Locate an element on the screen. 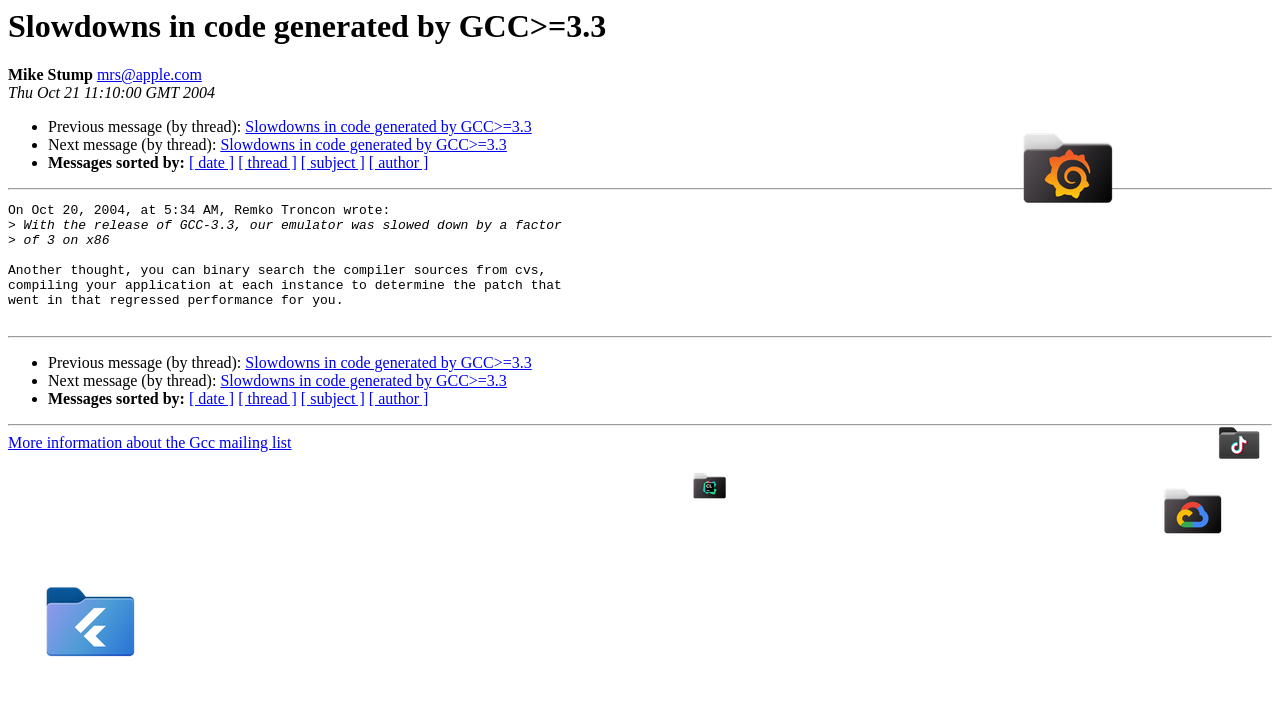 Image resolution: width=1280 pixels, height=720 pixels. open flutter project folder is located at coordinates (90, 624).